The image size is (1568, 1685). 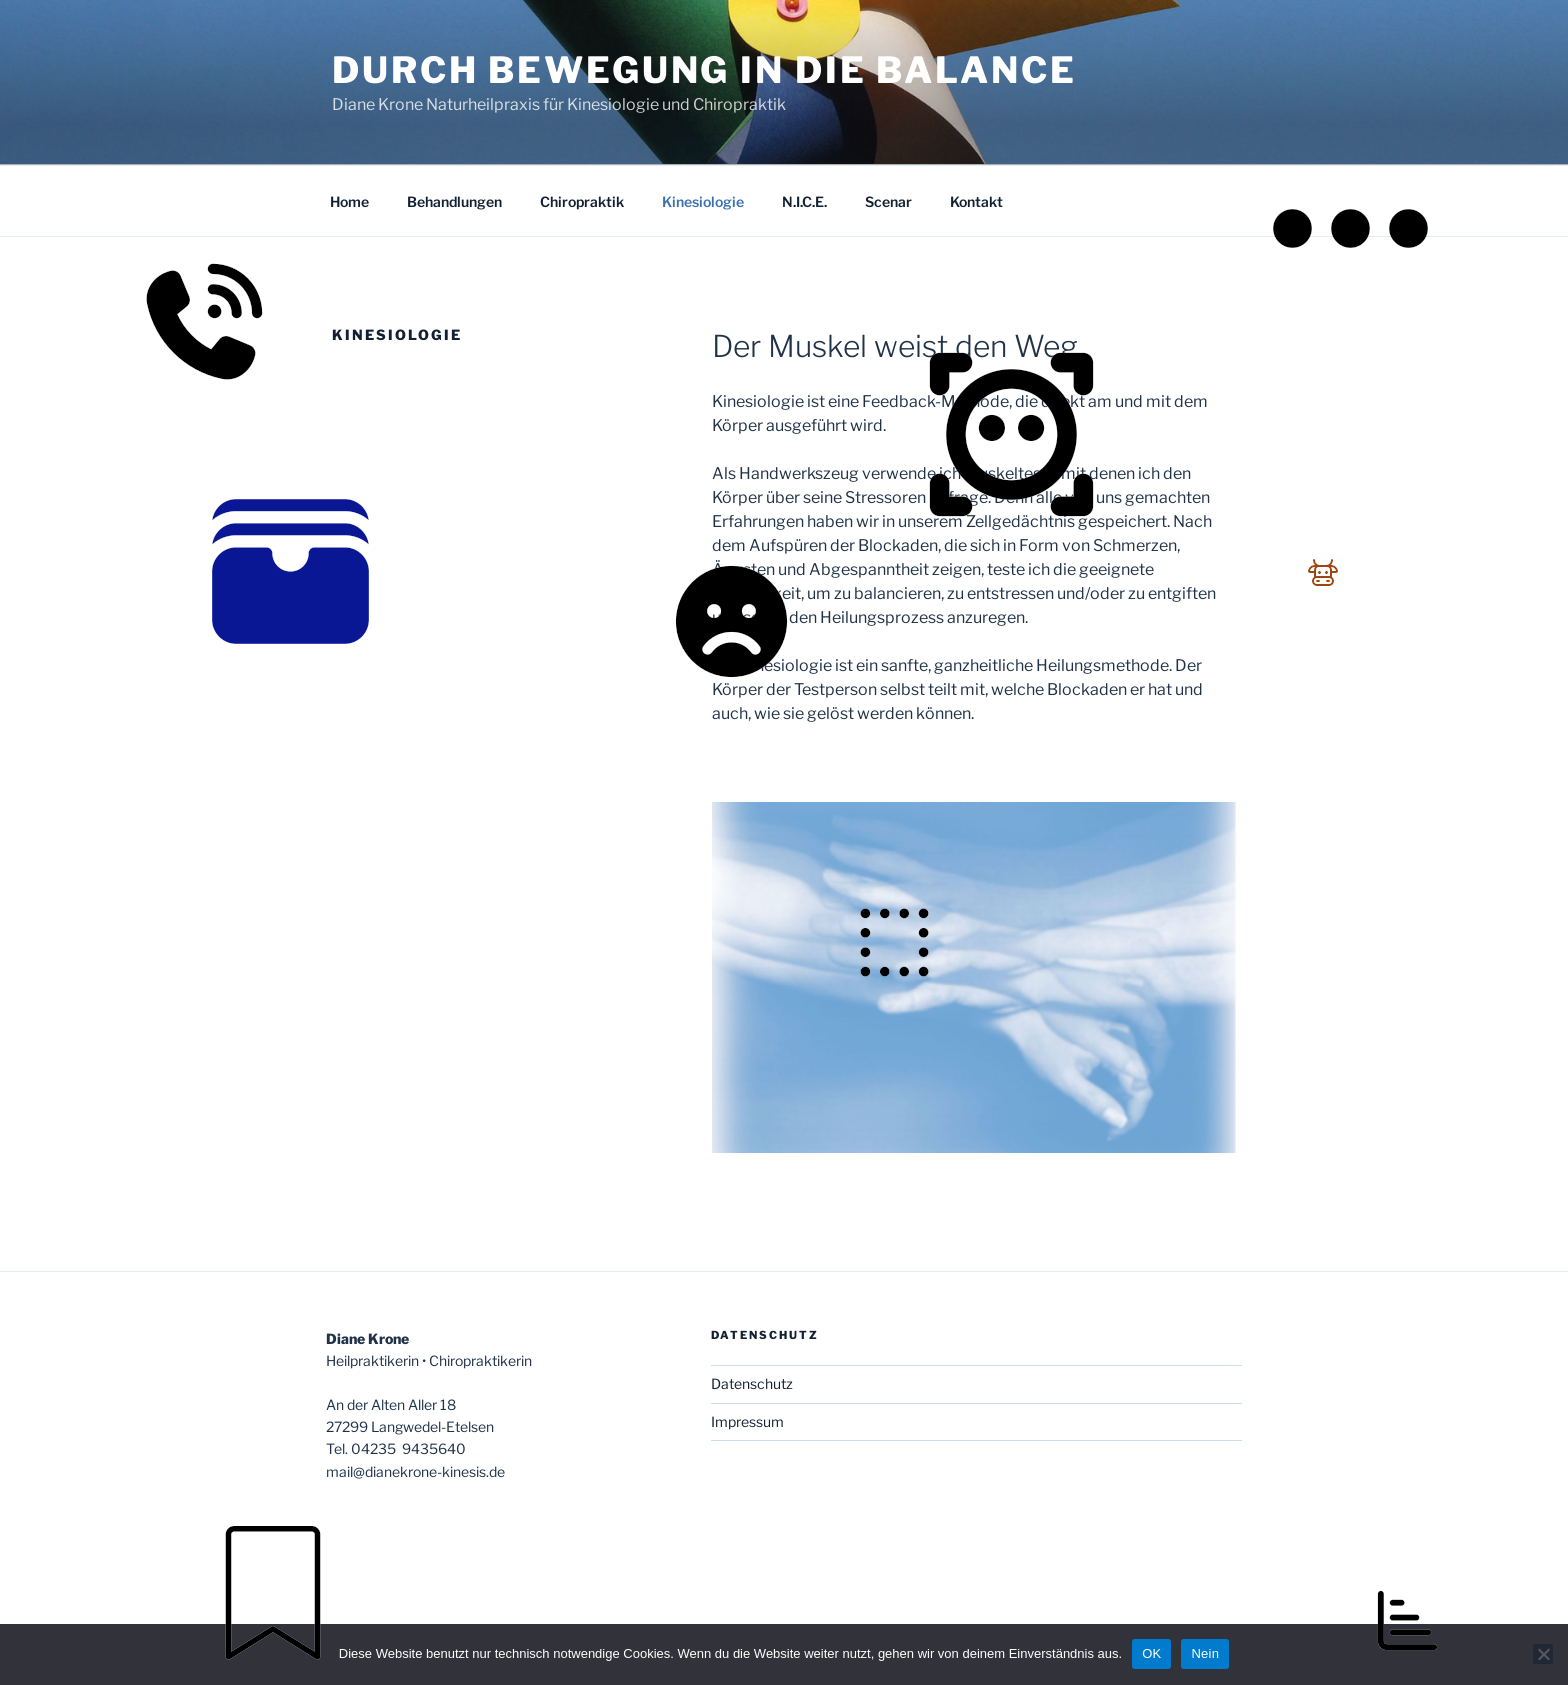 What do you see at coordinates (273, 1590) in the screenshot?
I see `save this item to bookmarks` at bounding box center [273, 1590].